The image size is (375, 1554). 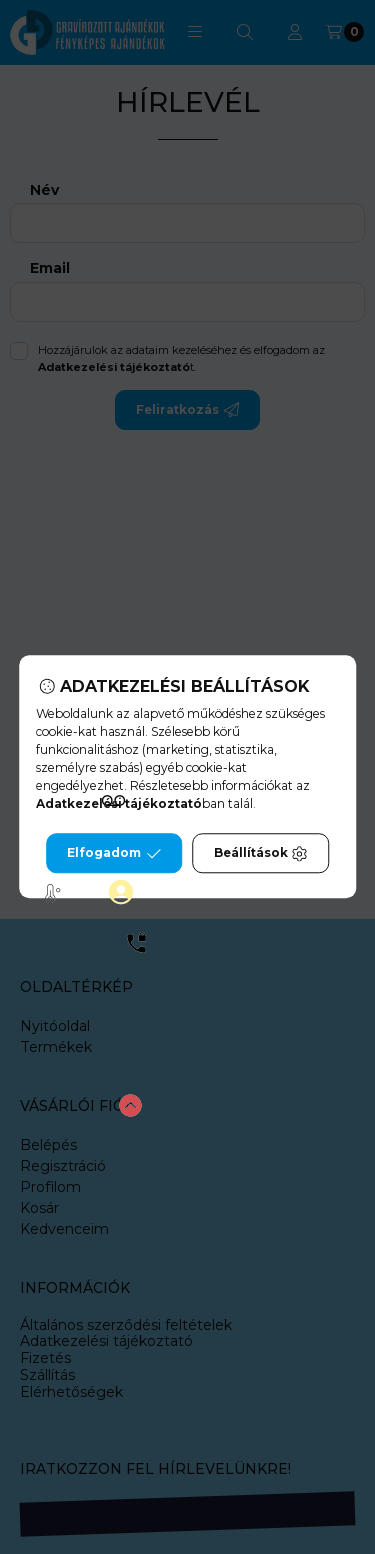 I want to click on indicates phone or call features are locked, so click(x=136, y=943).